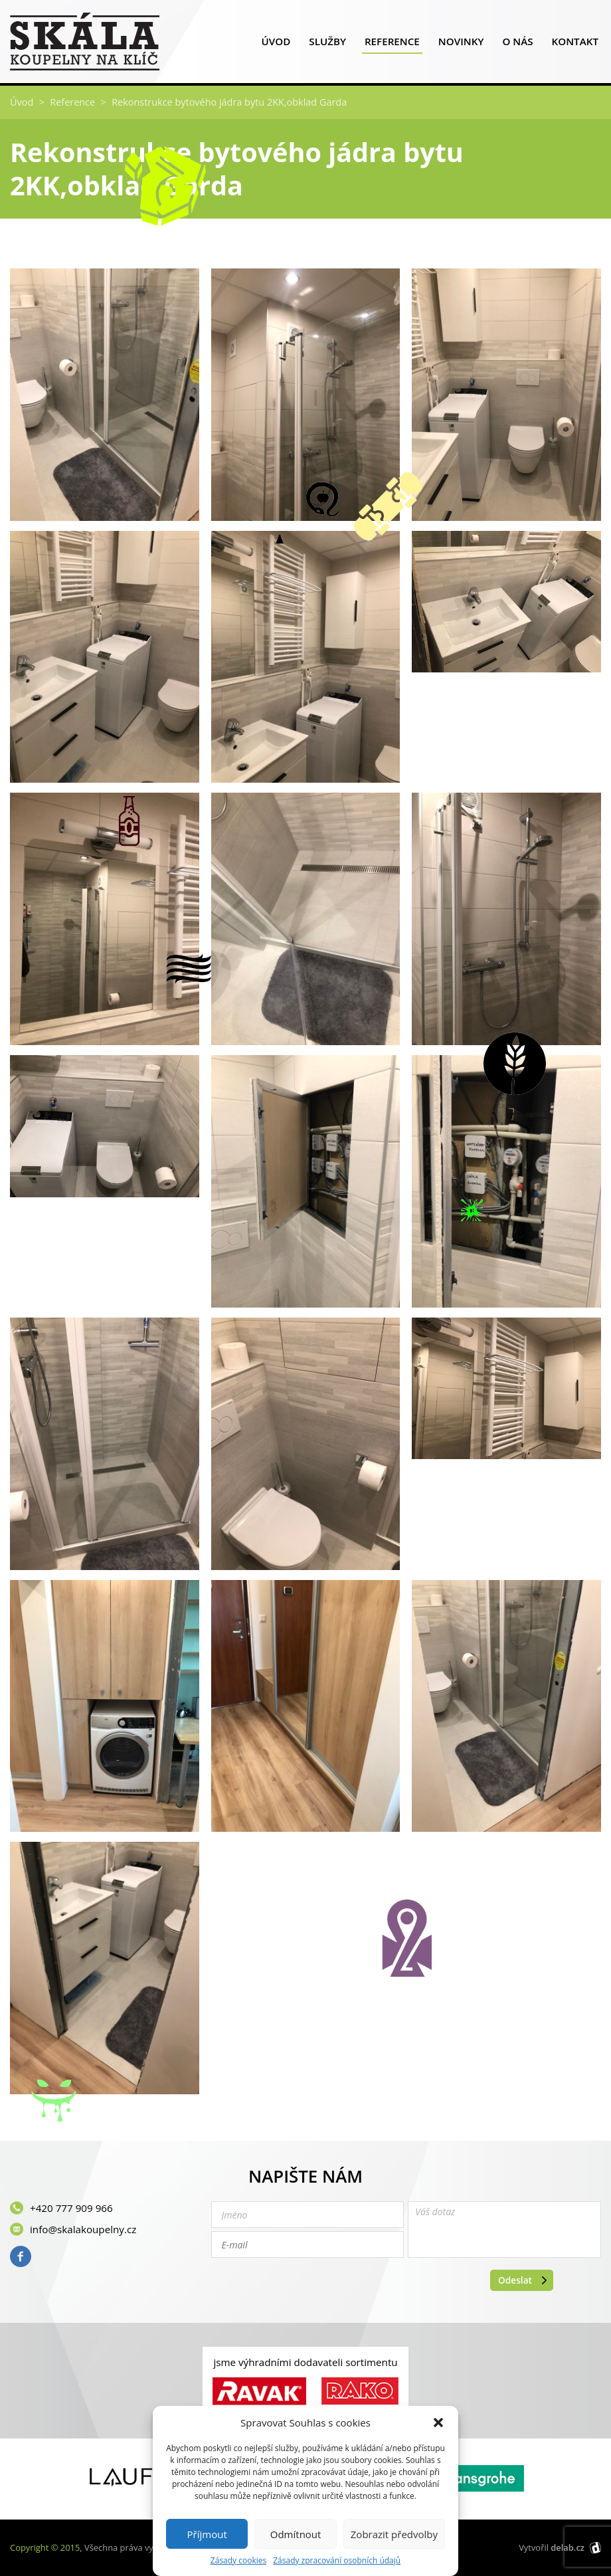 The height and width of the screenshot is (2576, 611). What do you see at coordinates (189, 968) in the screenshot?
I see `indicates water or ocean-related content` at bounding box center [189, 968].